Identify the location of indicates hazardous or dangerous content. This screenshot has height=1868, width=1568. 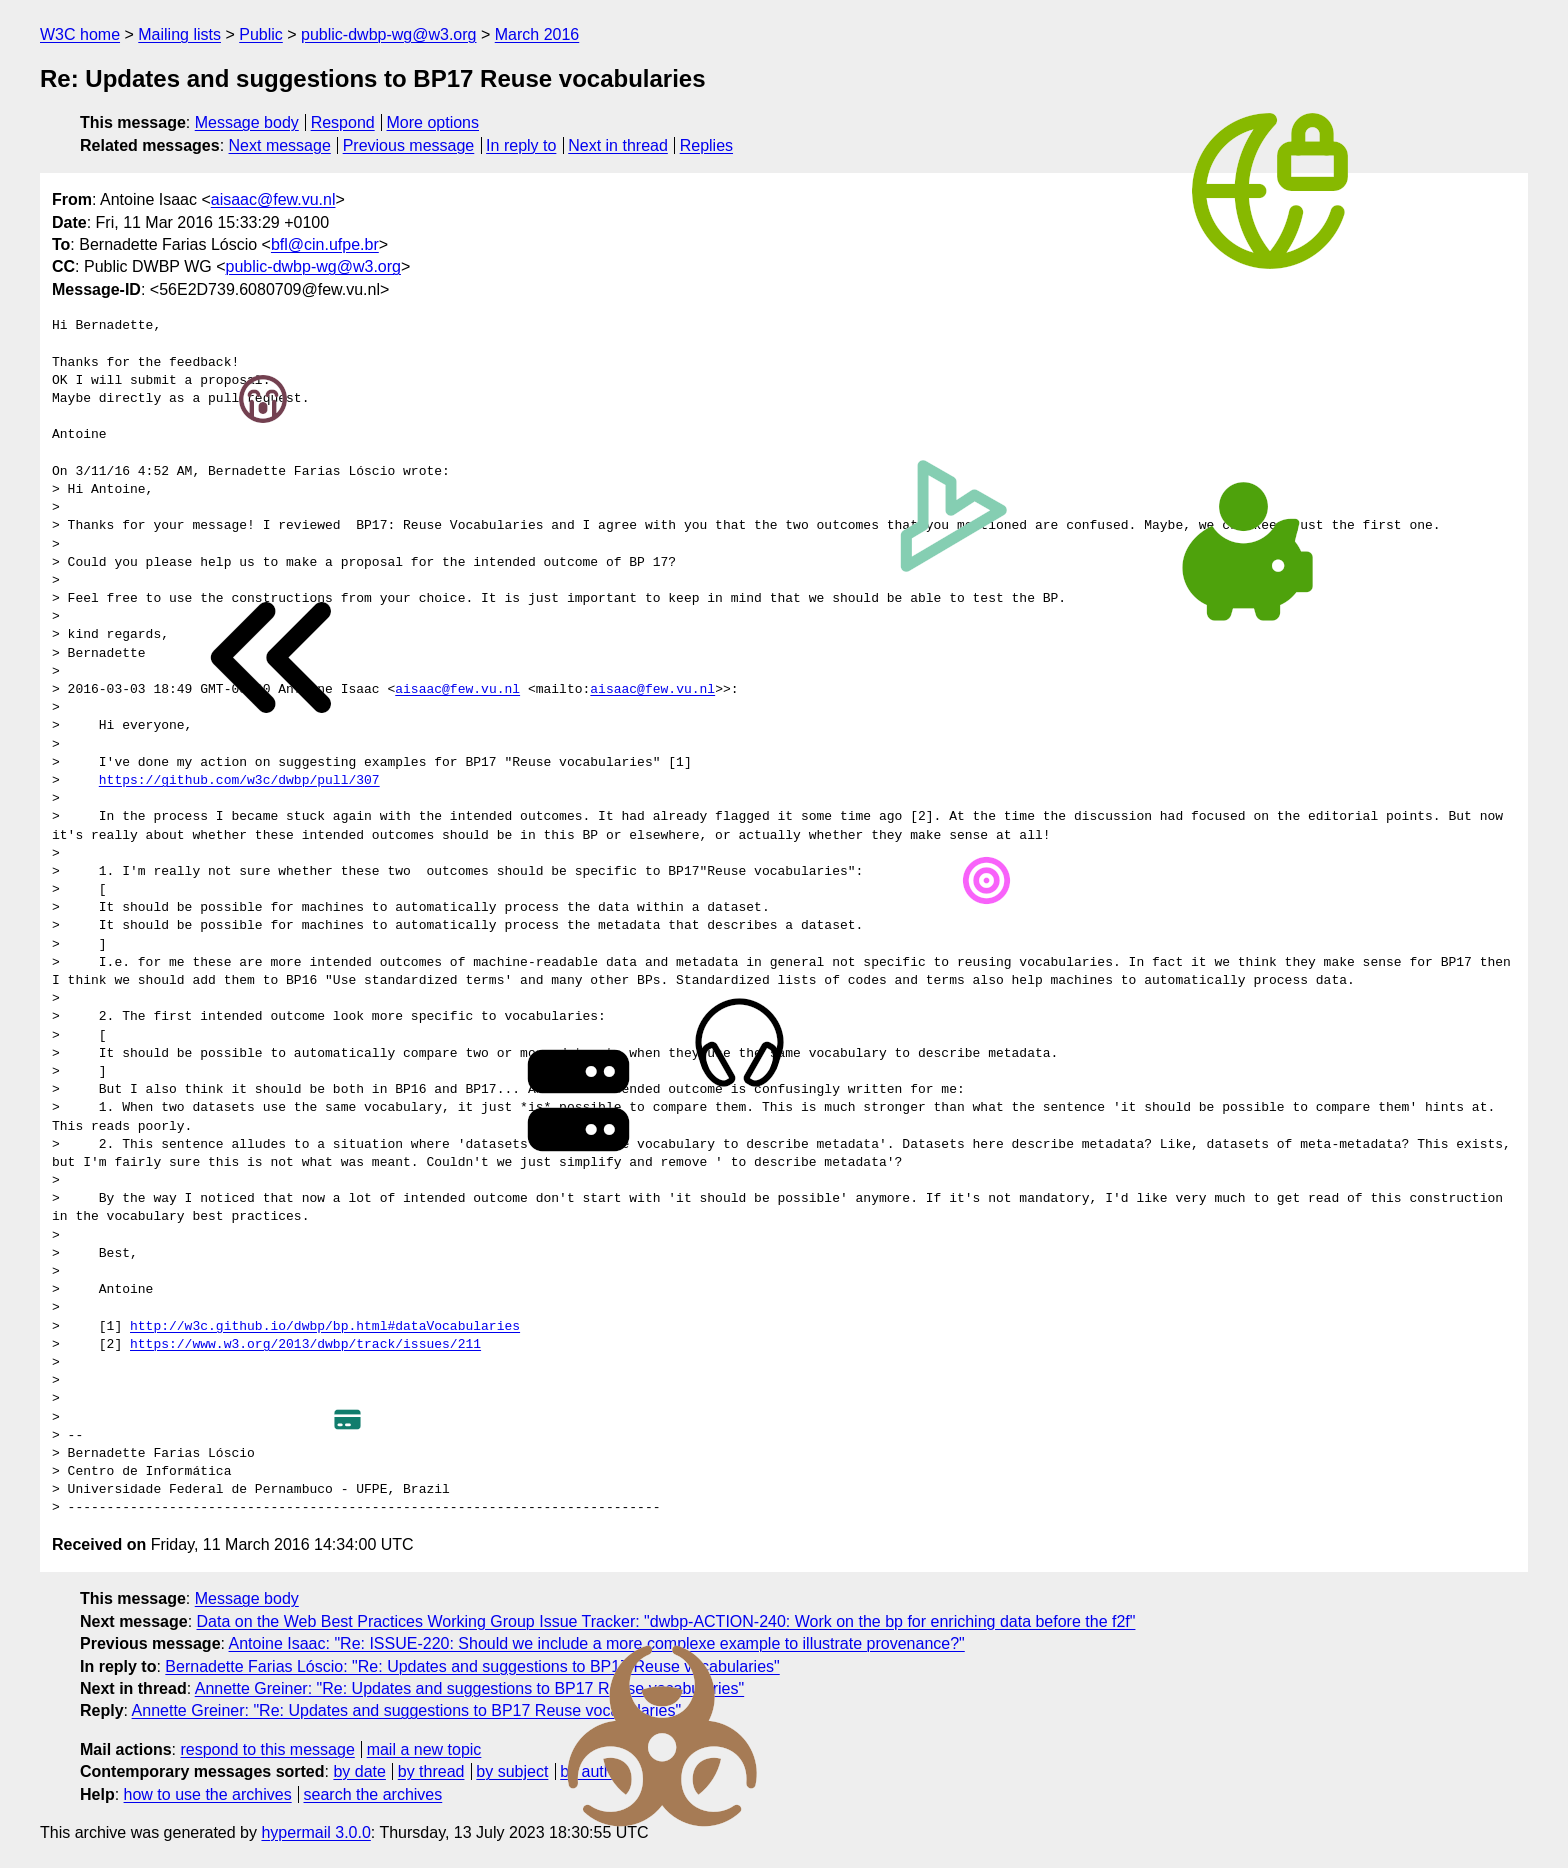
(662, 1736).